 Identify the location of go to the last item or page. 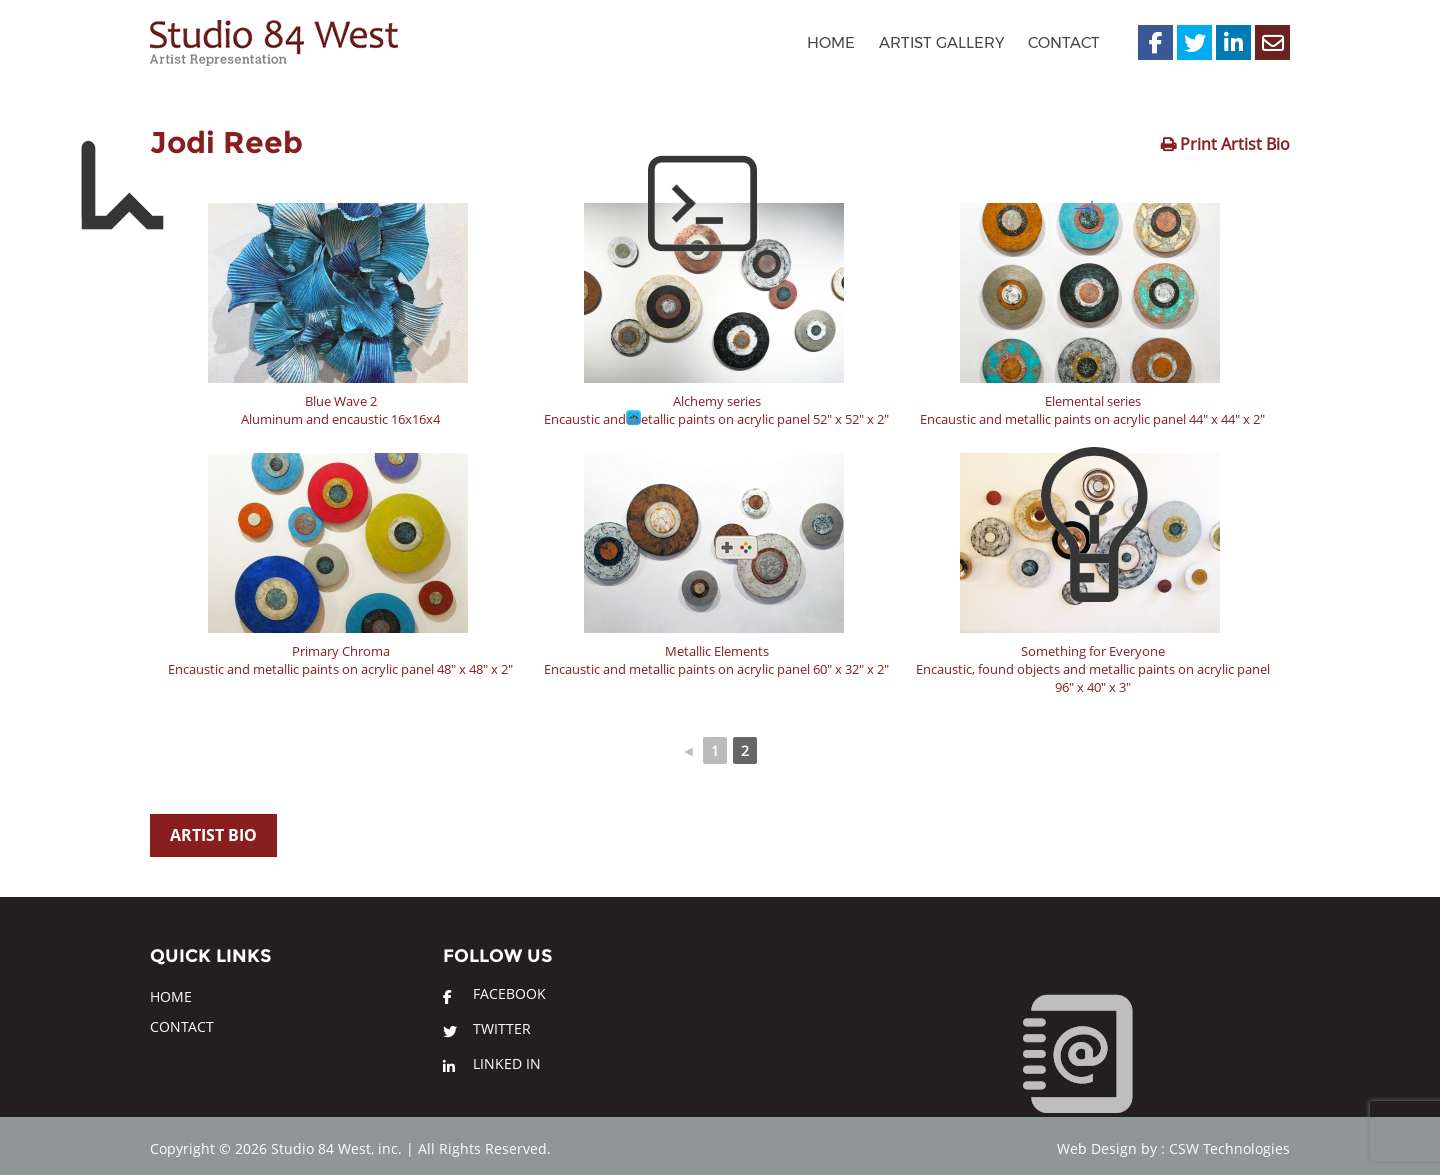
(1083, 208).